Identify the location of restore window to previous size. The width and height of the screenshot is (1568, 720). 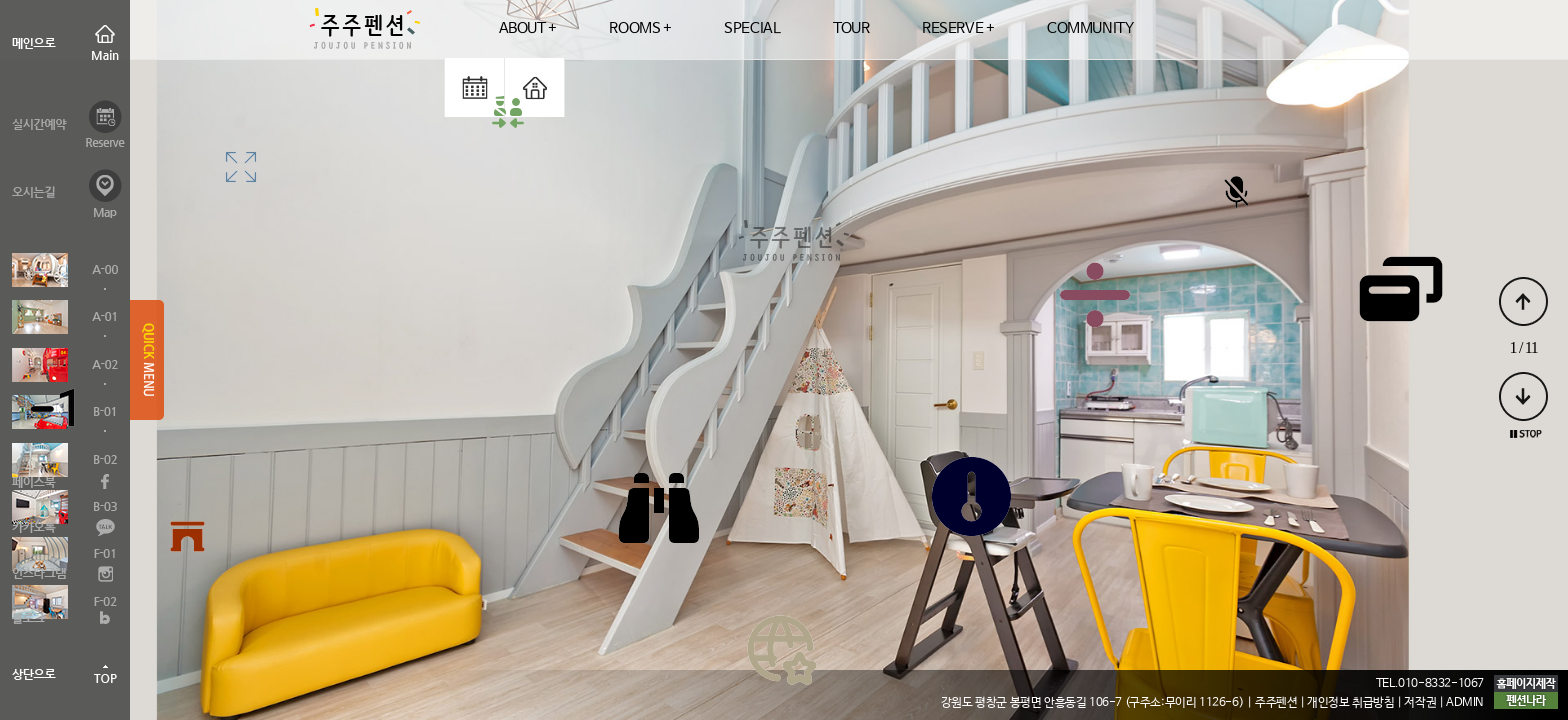
(1401, 289).